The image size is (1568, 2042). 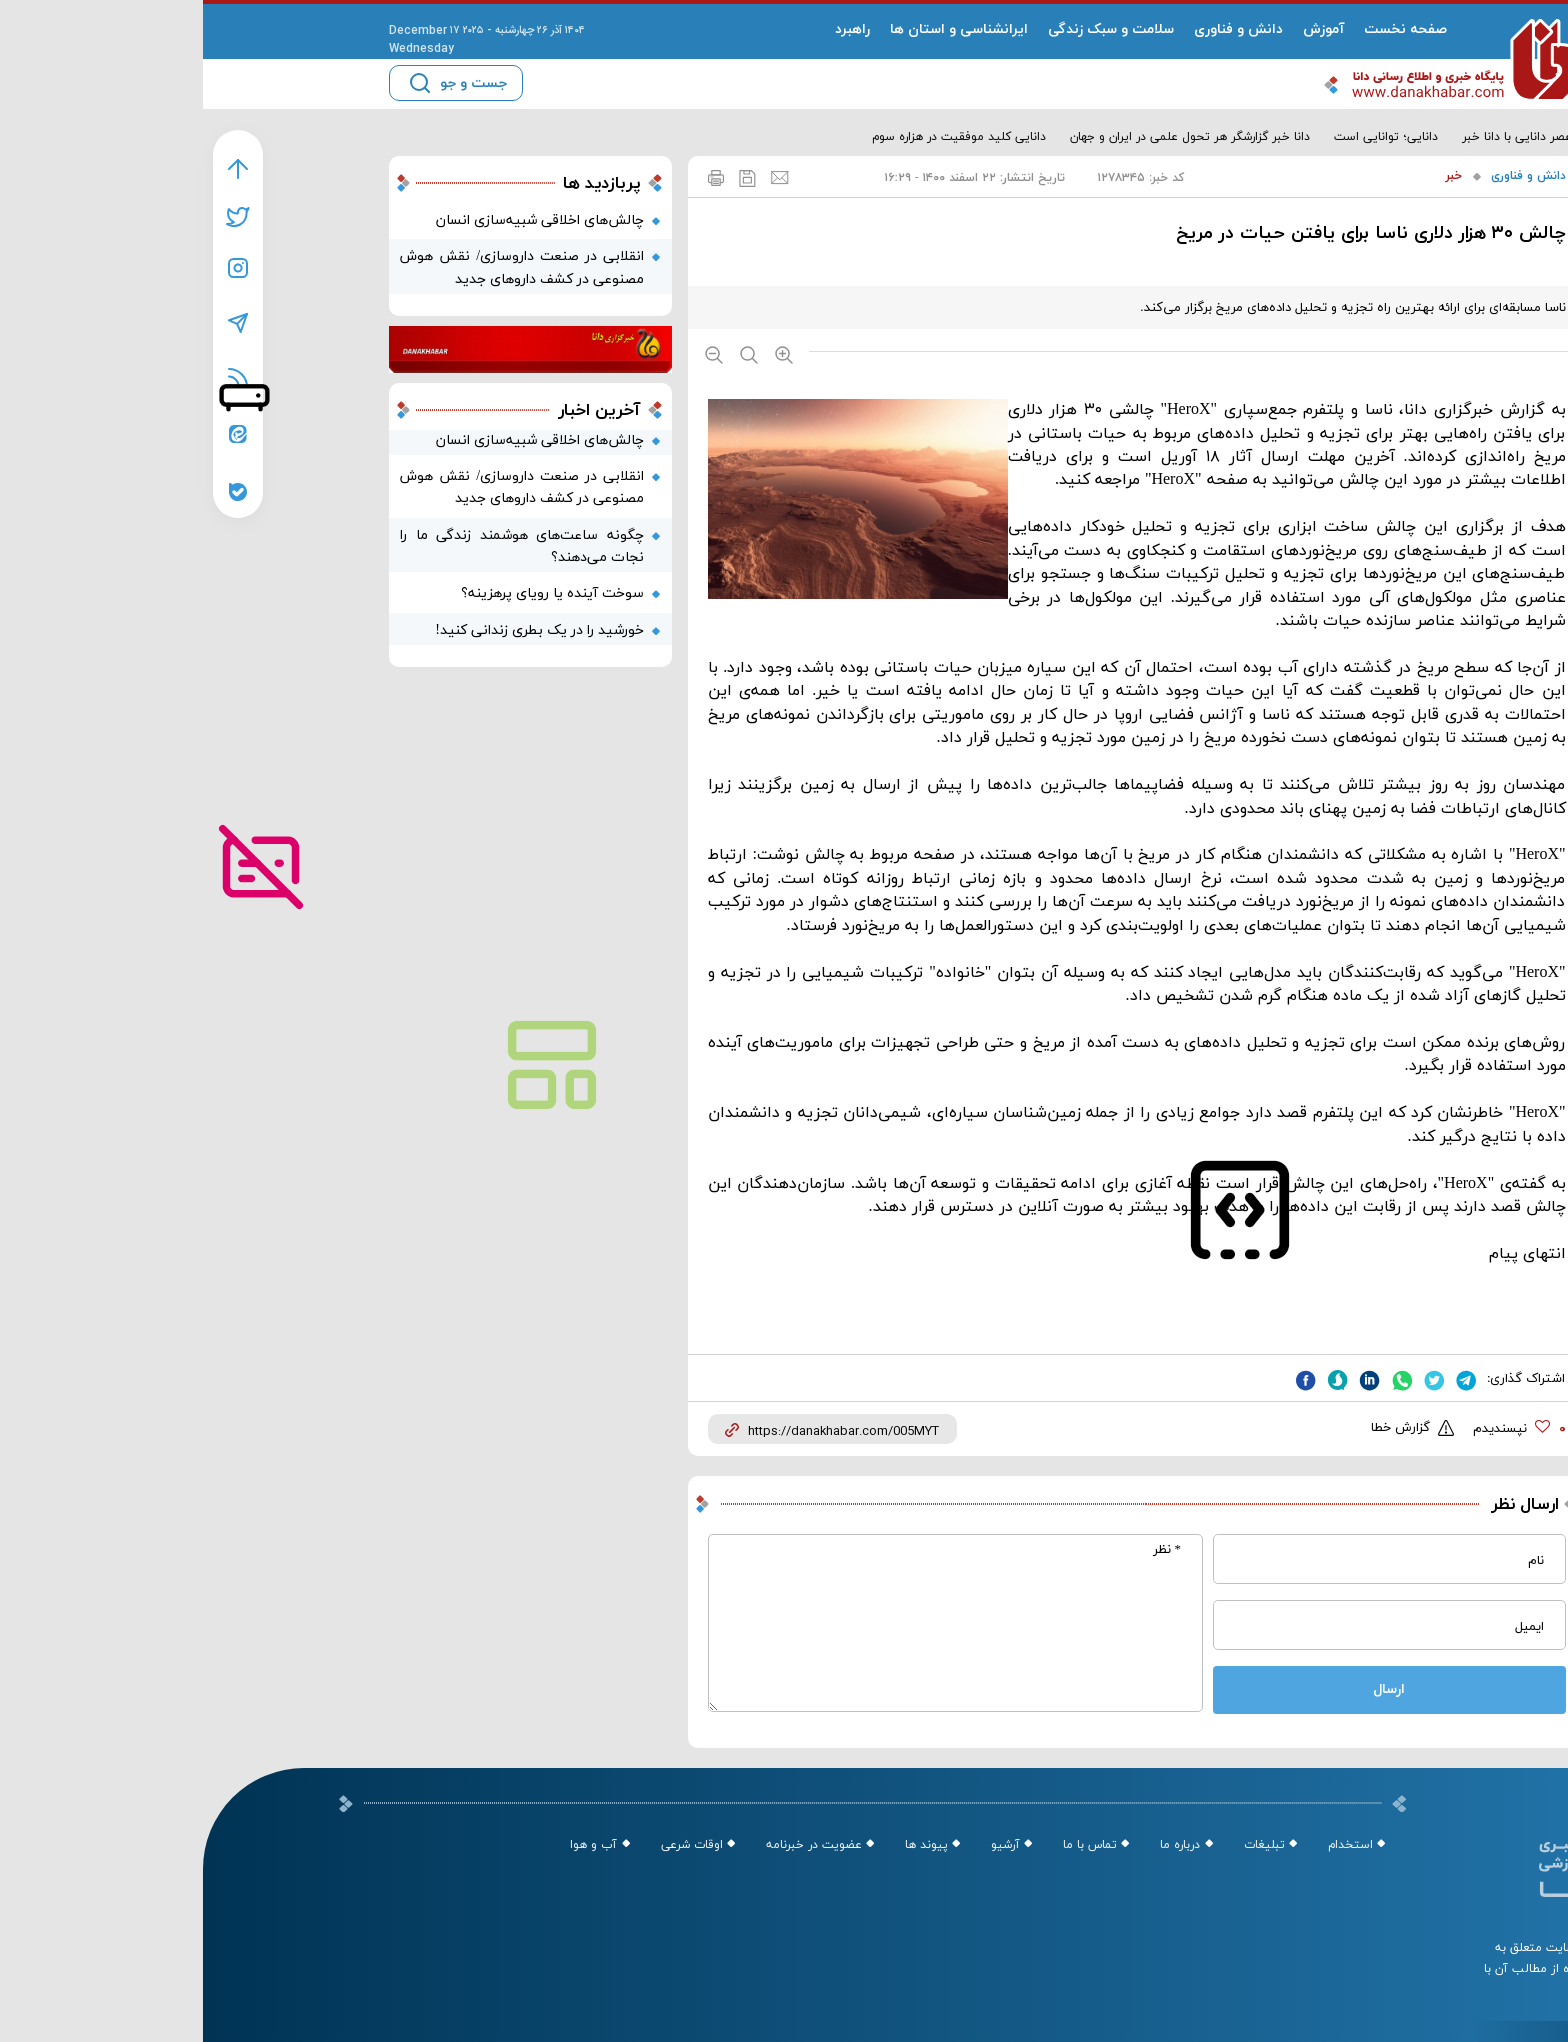 What do you see at coordinates (1240, 1210) in the screenshot?
I see `embed code snippet in a container` at bounding box center [1240, 1210].